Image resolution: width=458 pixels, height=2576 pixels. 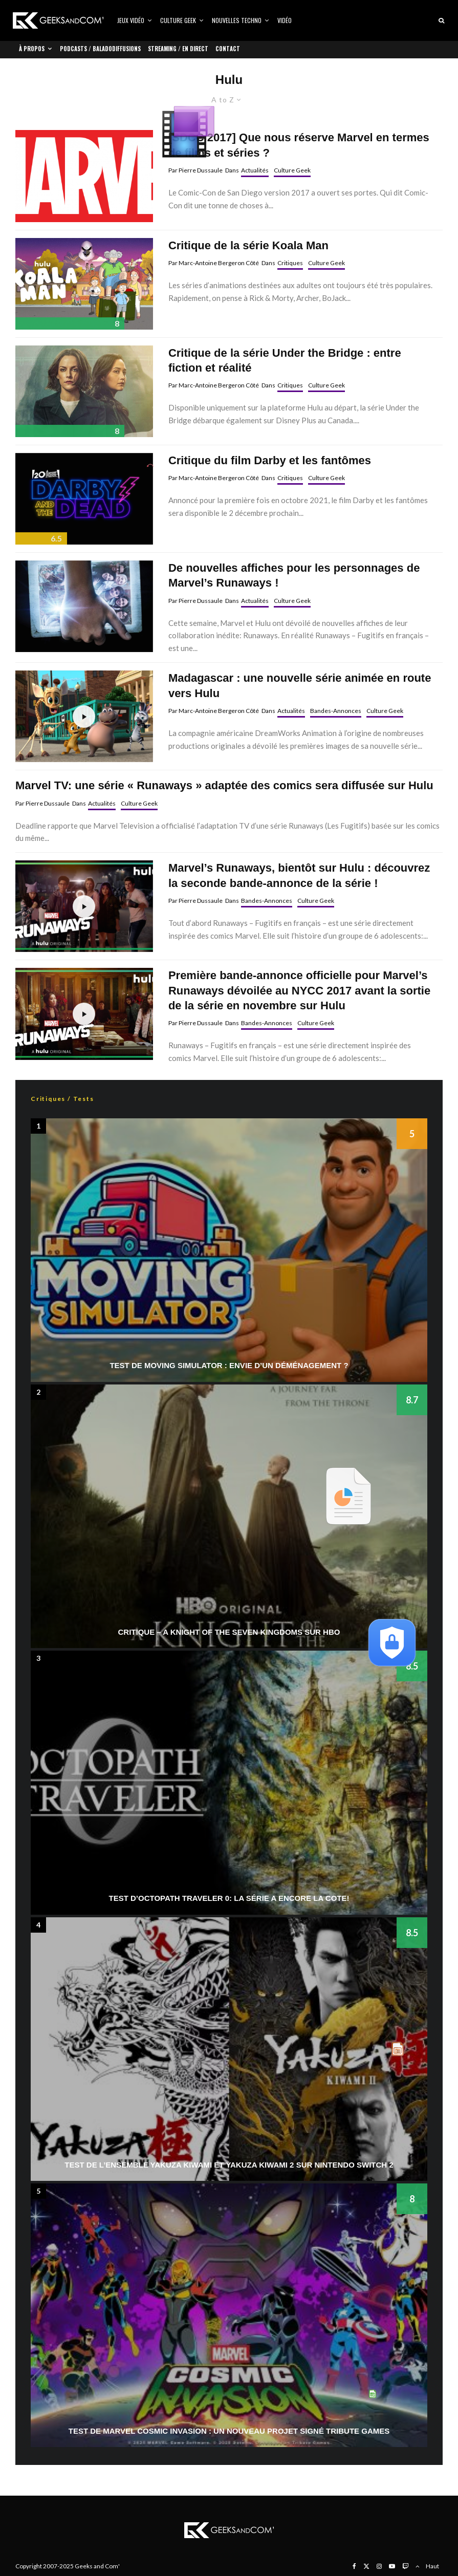 What do you see at coordinates (398, 2049) in the screenshot?
I see `libreoffice impress presentation file` at bounding box center [398, 2049].